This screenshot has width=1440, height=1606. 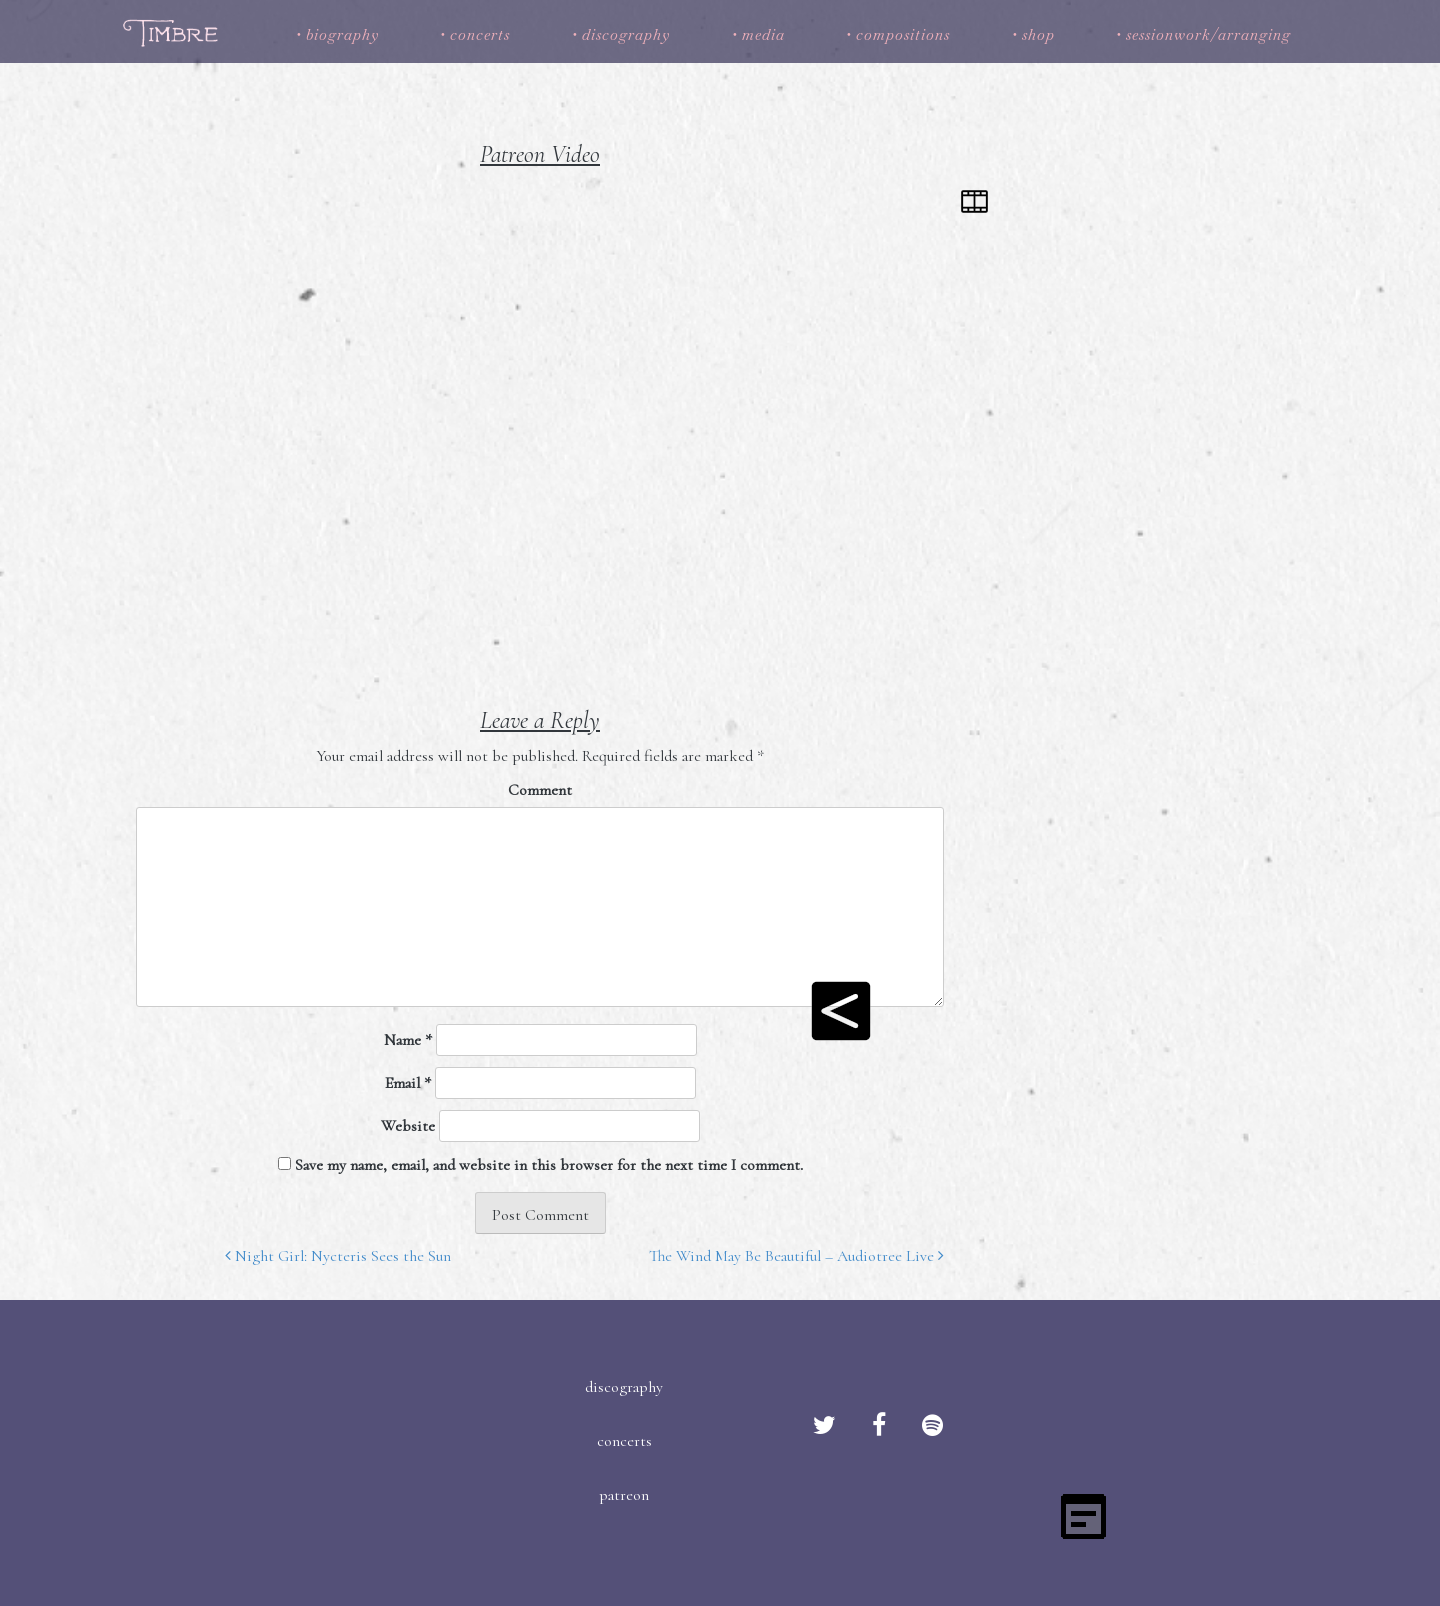 I want to click on open rich text editor, so click(x=1083, y=1516).